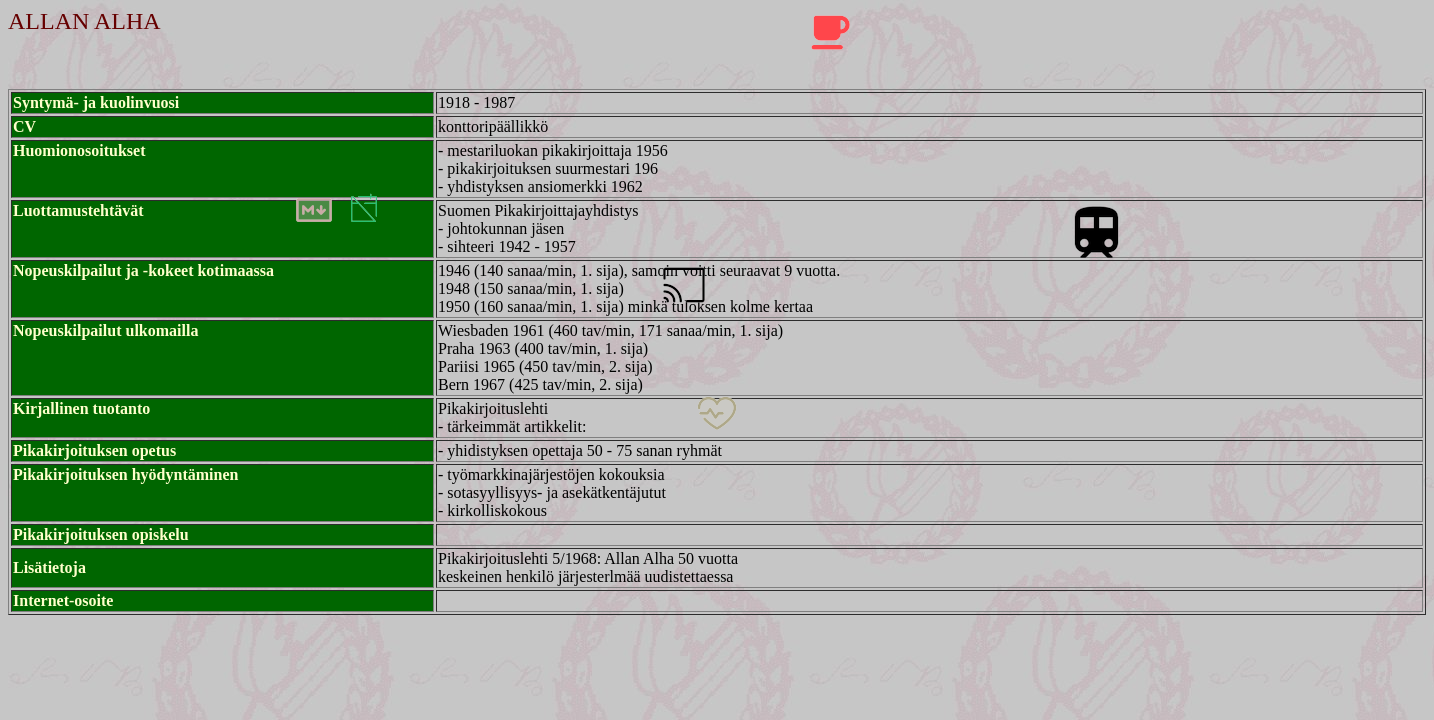 This screenshot has height=720, width=1434. I want to click on view health or fitness metrics, so click(717, 412).